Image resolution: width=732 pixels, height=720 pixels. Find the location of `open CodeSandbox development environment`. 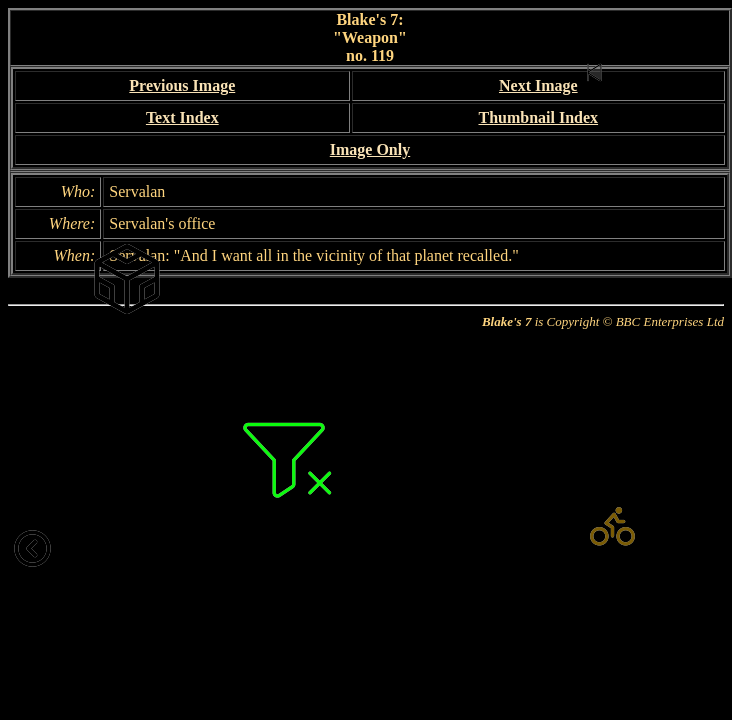

open CodeSandbox development environment is located at coordinates (127, 279).